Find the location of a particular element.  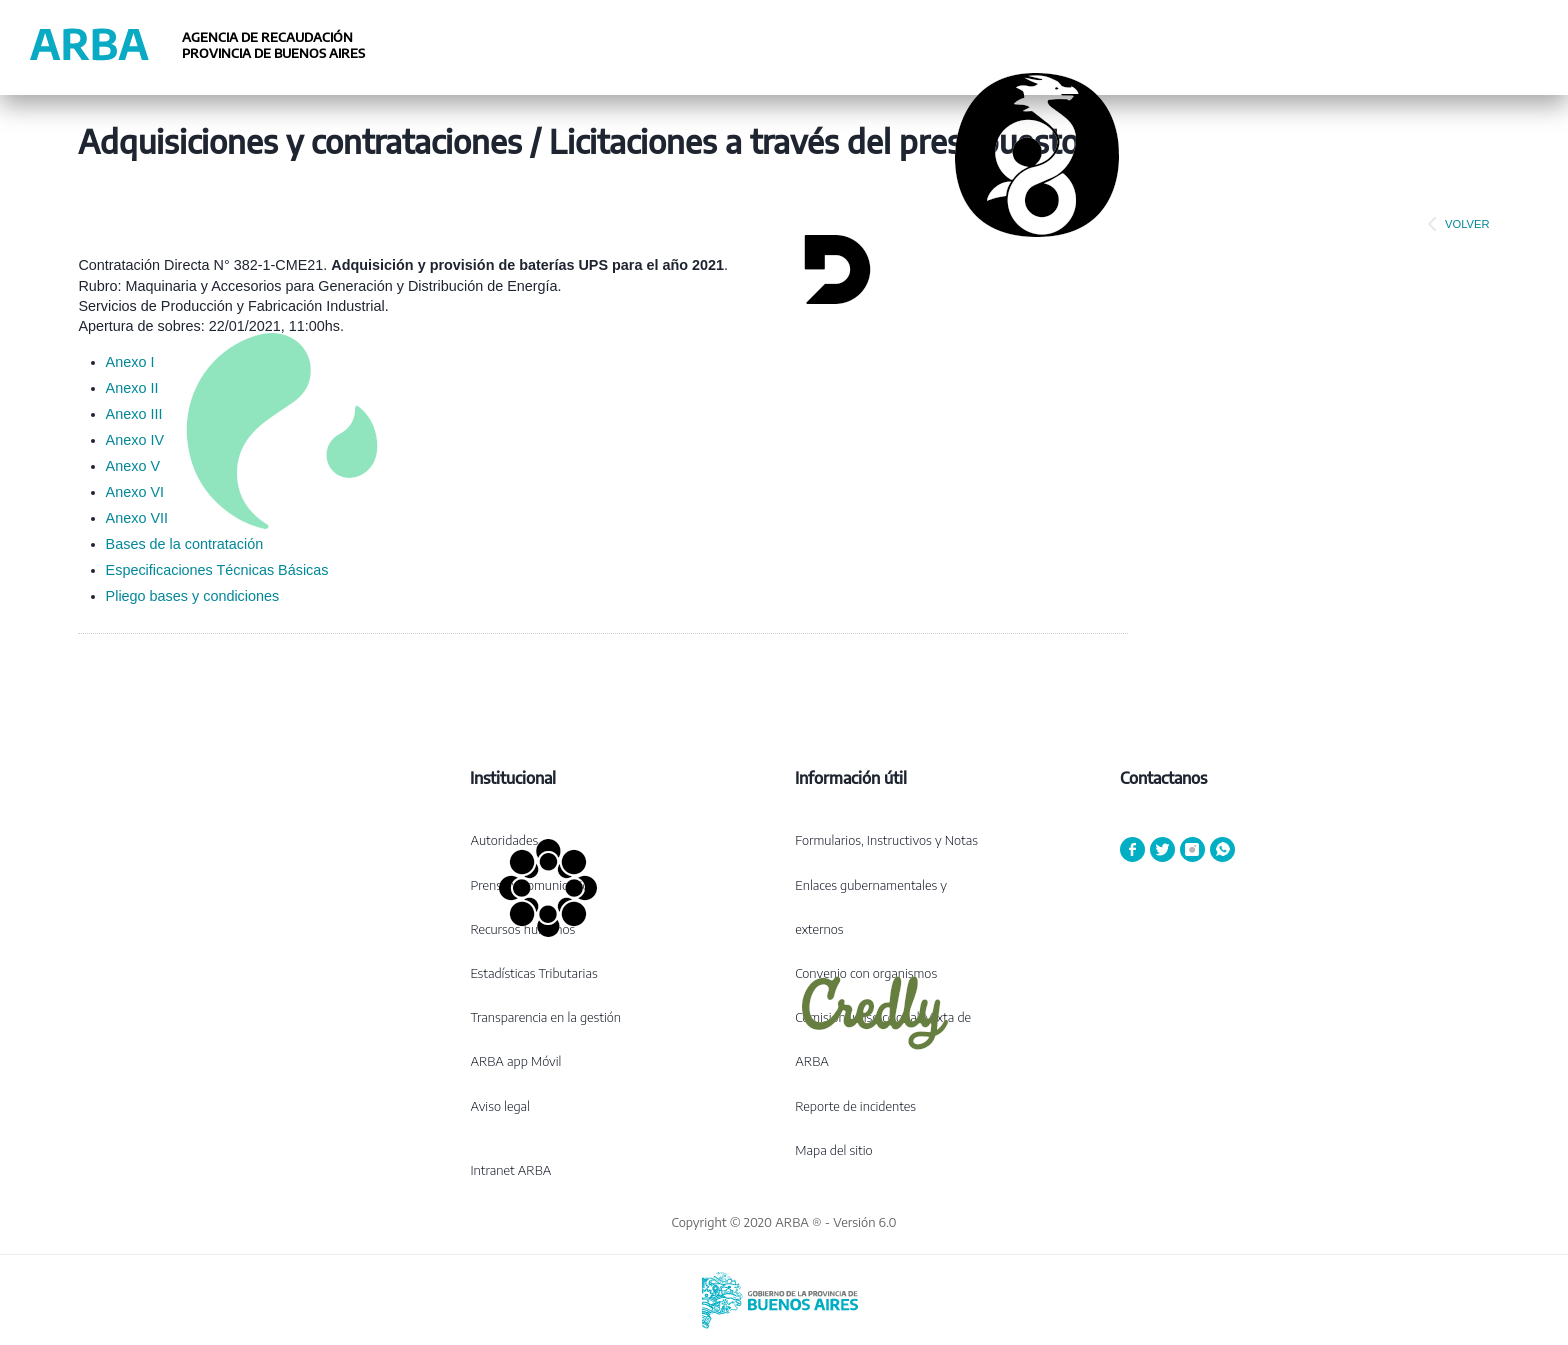

visit credly profile or credentials is located at coordinates (875, 1013).